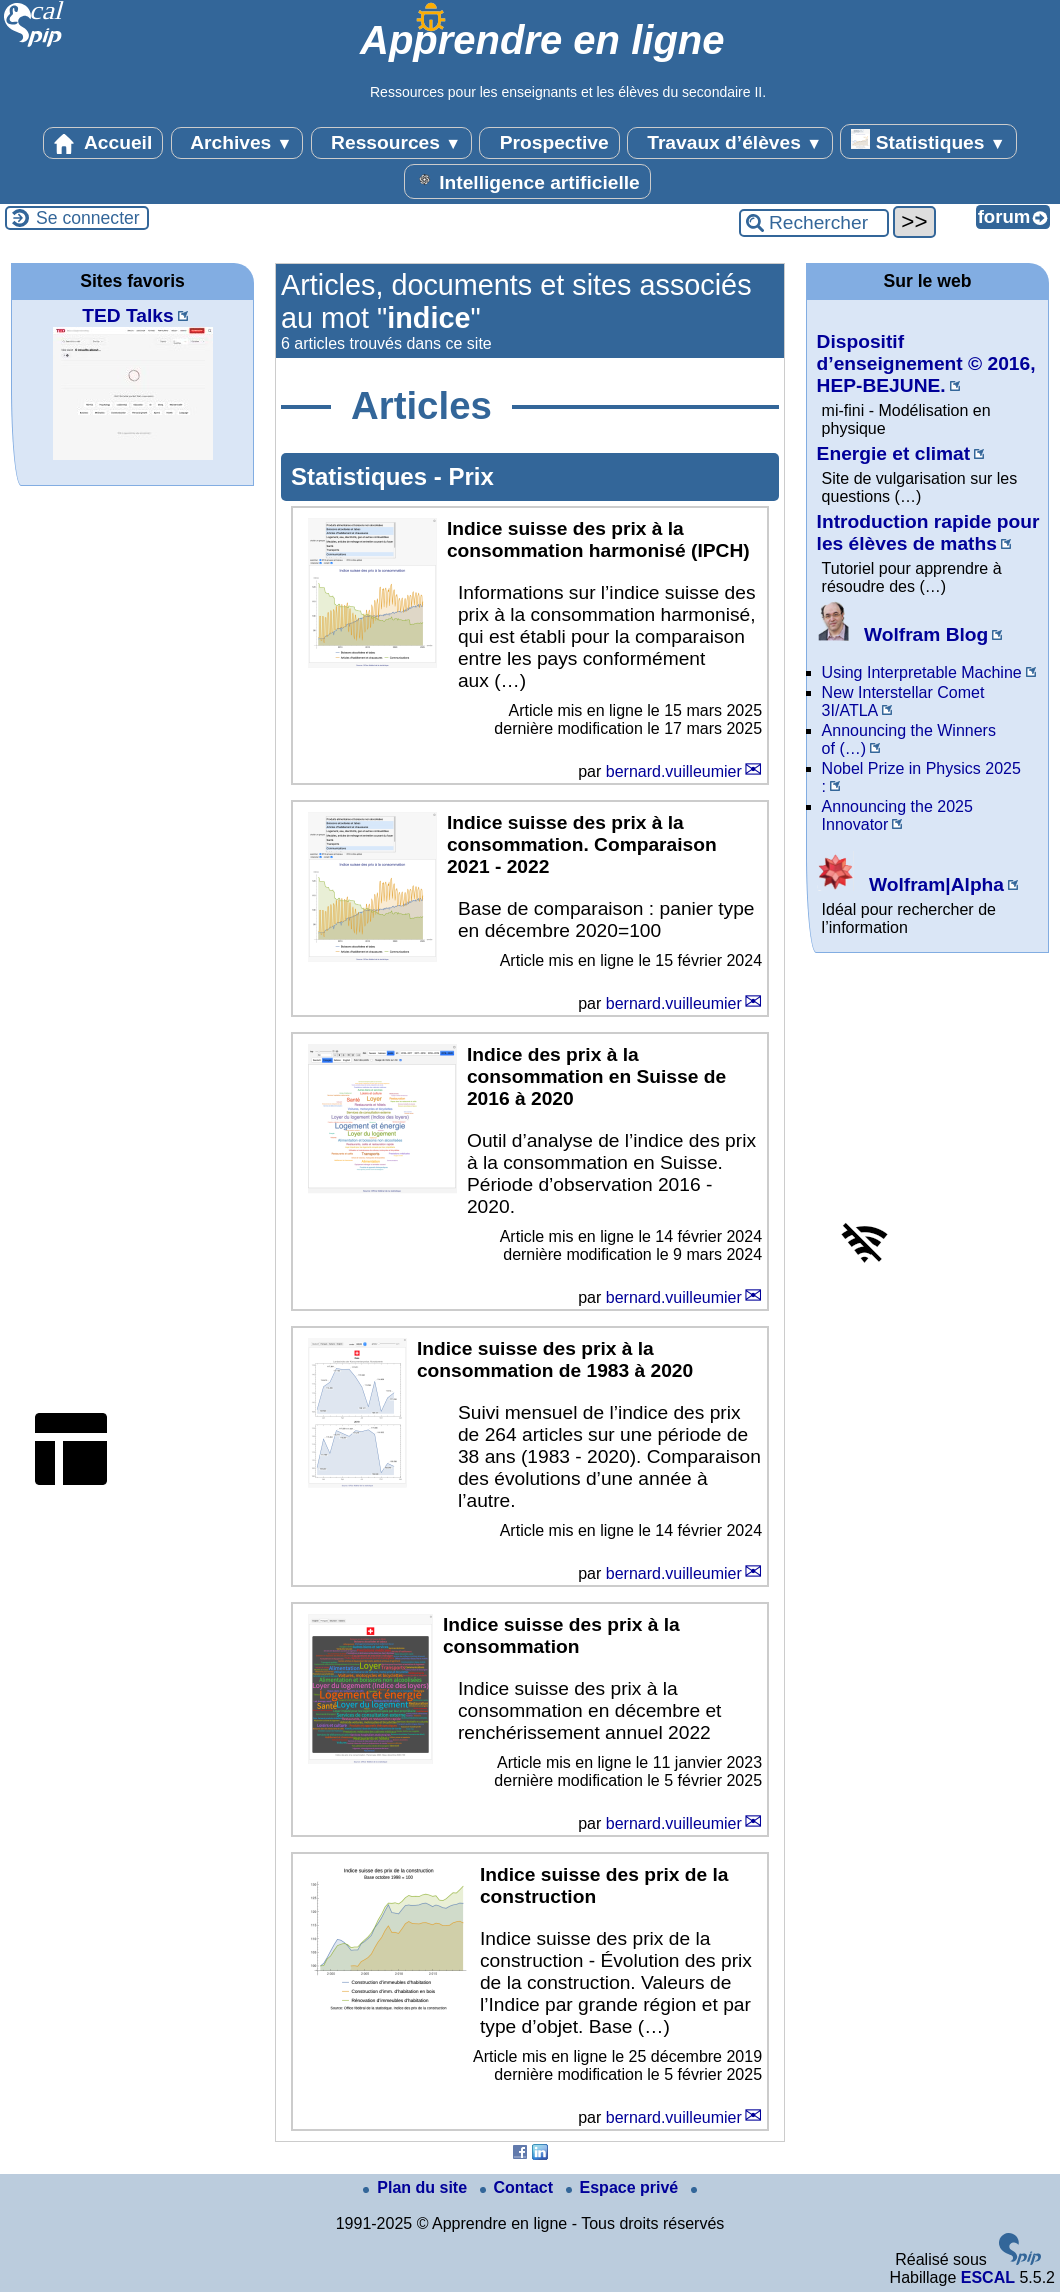 The image size is (1060, 2292). What do you see at coordinates (864, 1244) in the screenshot?
I see `indicates no wifi connection available` at bounding box center [864, 1244].